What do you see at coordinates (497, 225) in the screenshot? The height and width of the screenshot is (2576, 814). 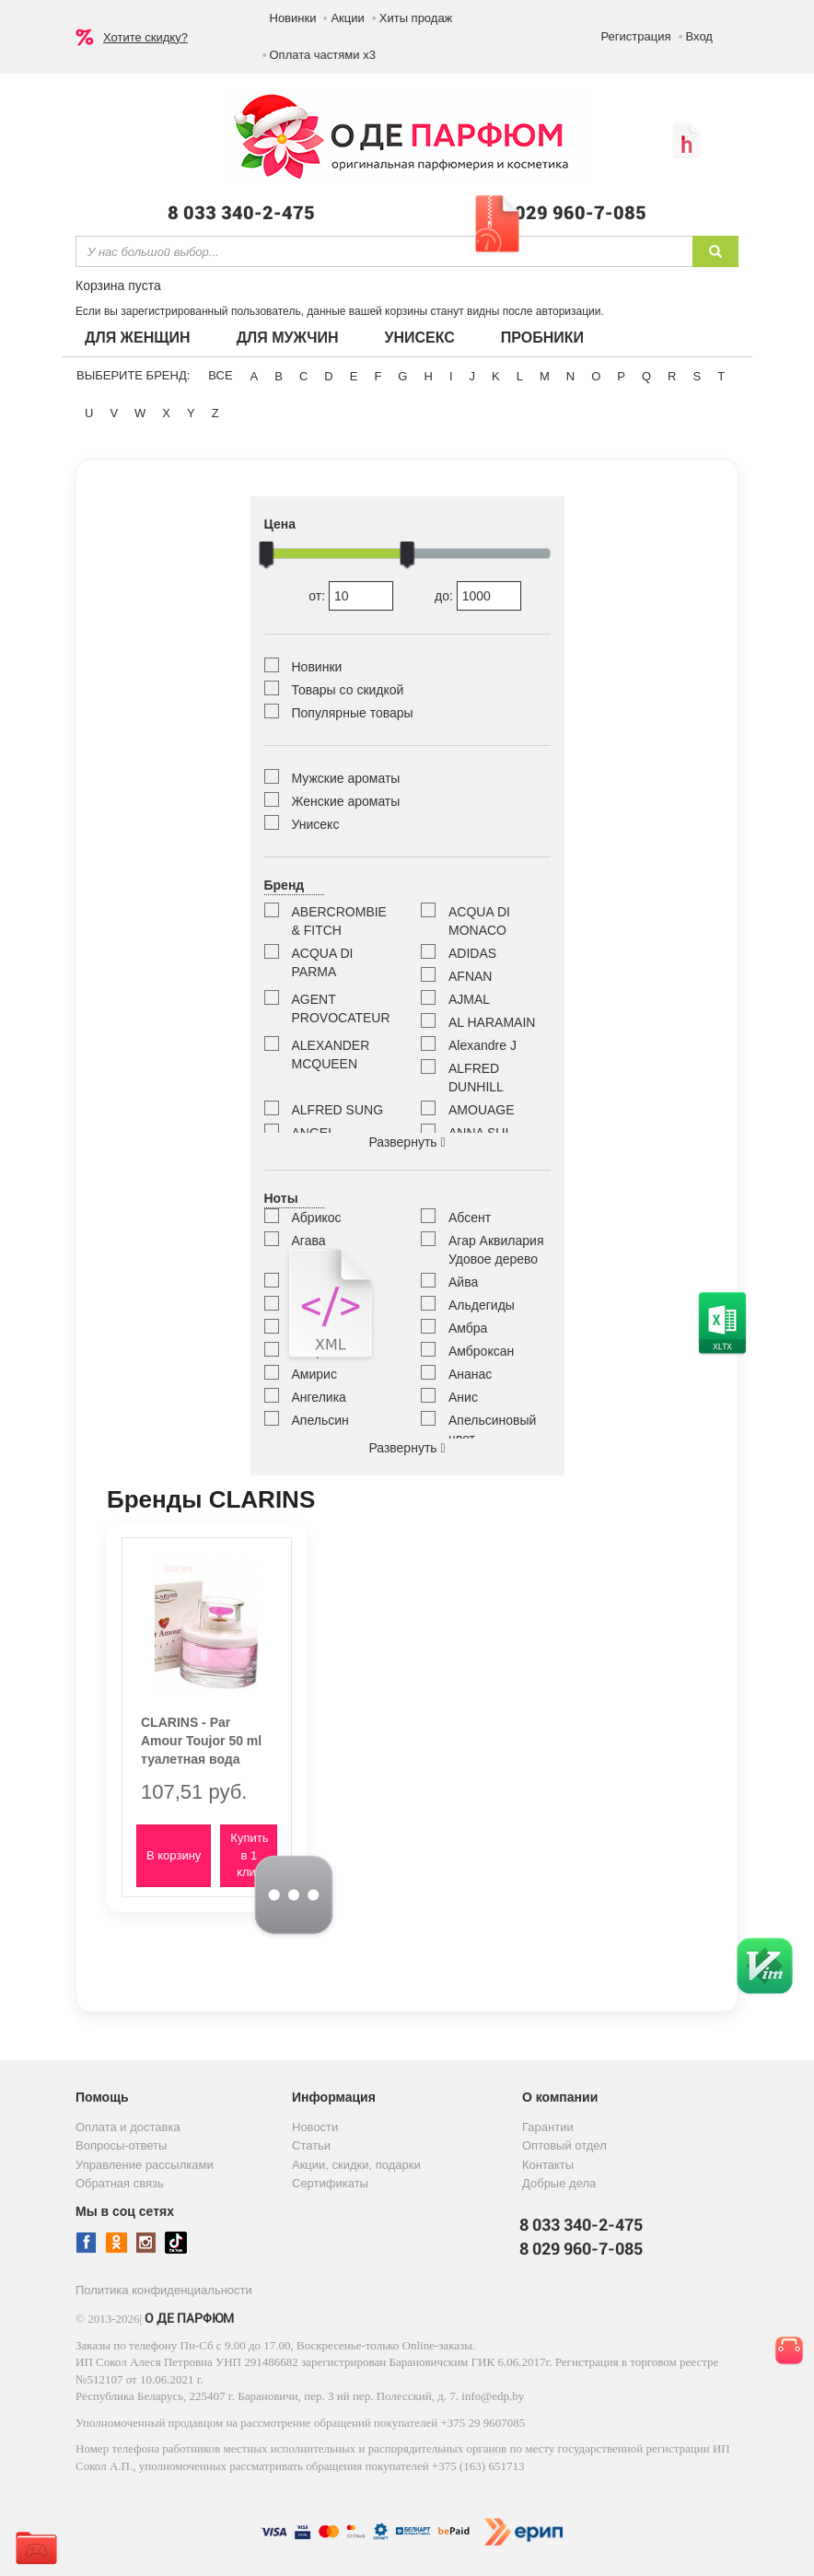 I see `an rpm package file for linux software installation` at bounding box center [497, 225].